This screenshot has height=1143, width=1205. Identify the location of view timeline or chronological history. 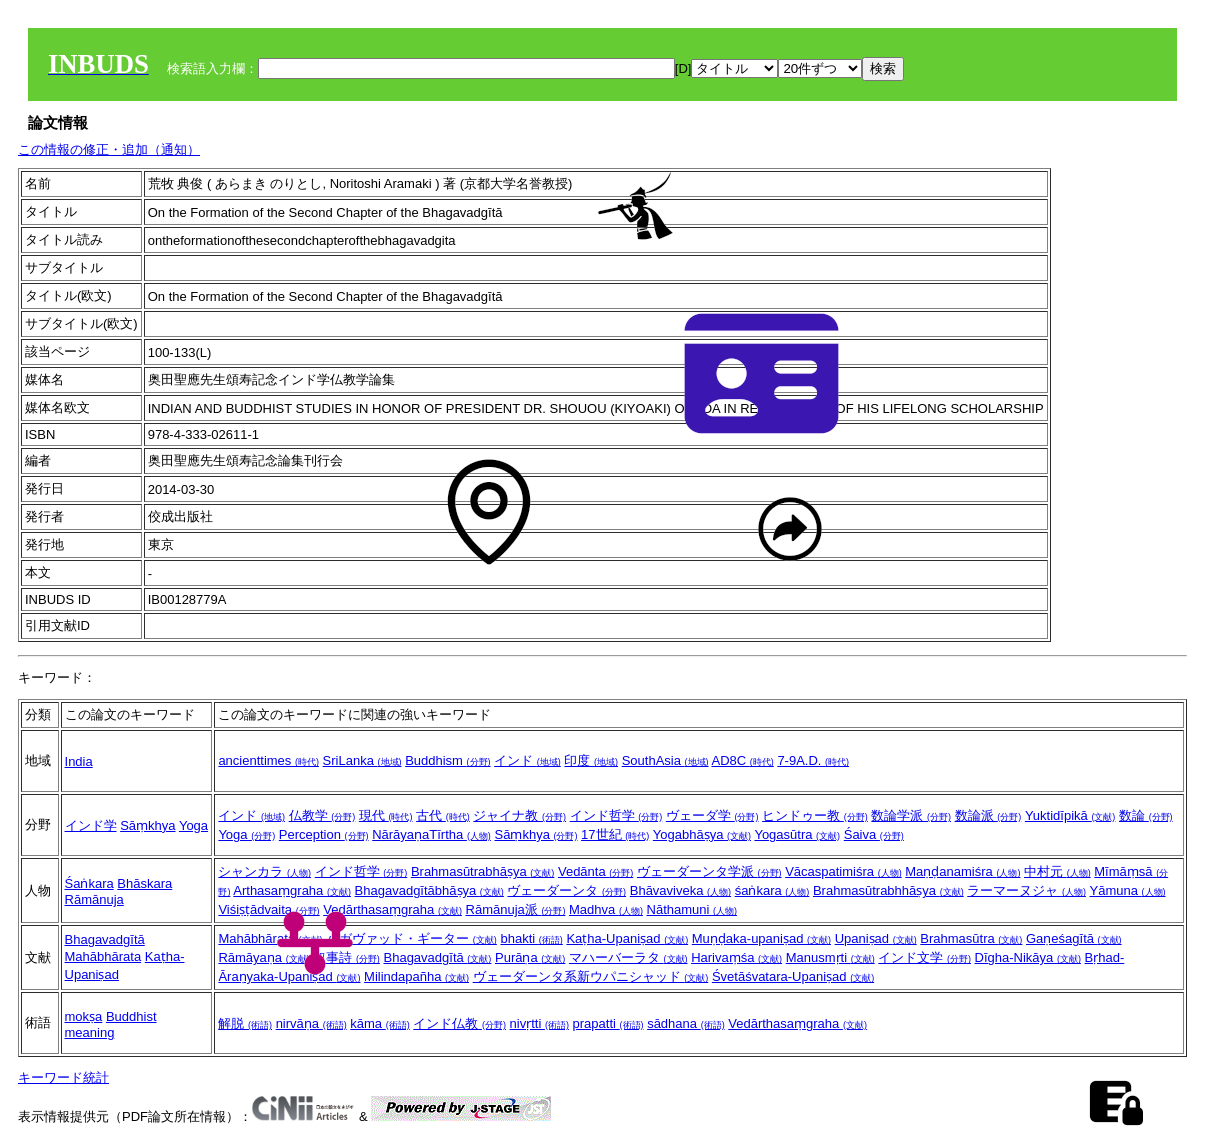
(315, 943).